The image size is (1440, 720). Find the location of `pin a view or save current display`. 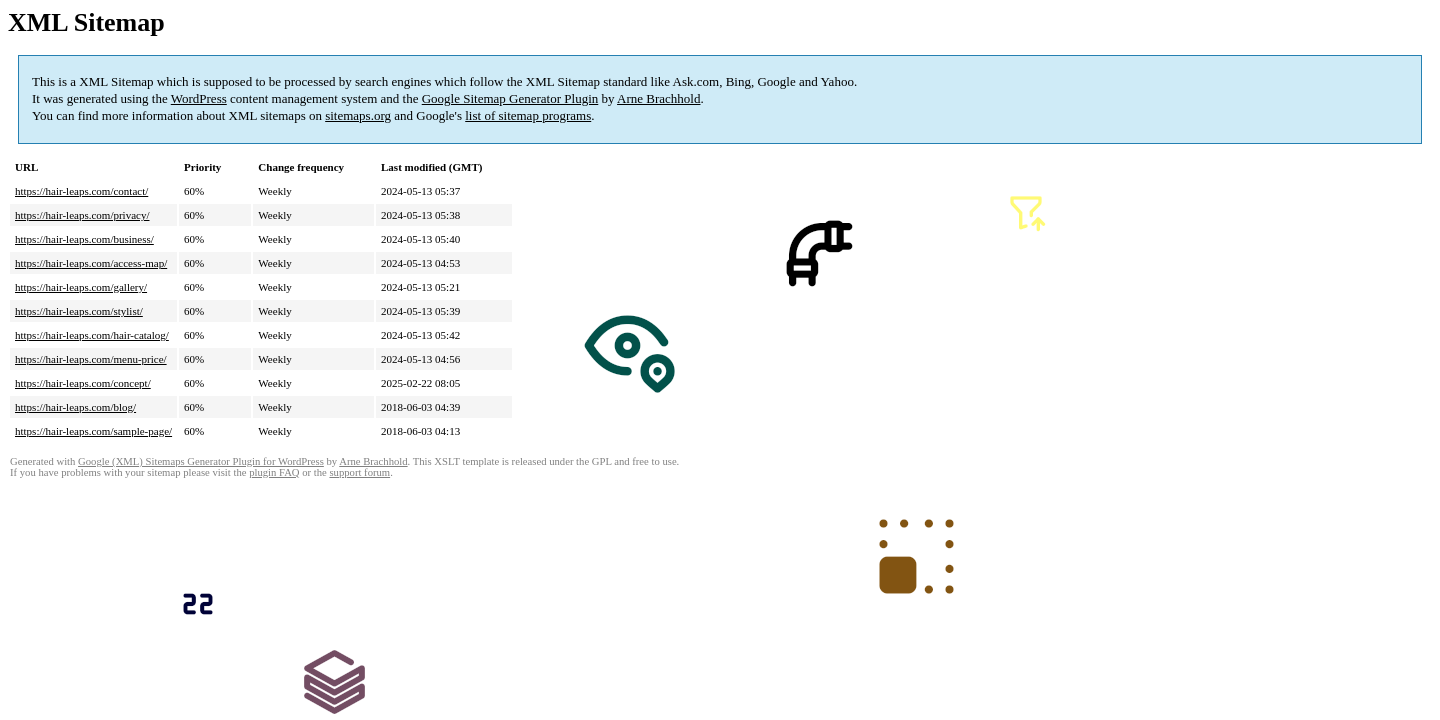

pin a view or save current display is located at coordinates (627, 345).